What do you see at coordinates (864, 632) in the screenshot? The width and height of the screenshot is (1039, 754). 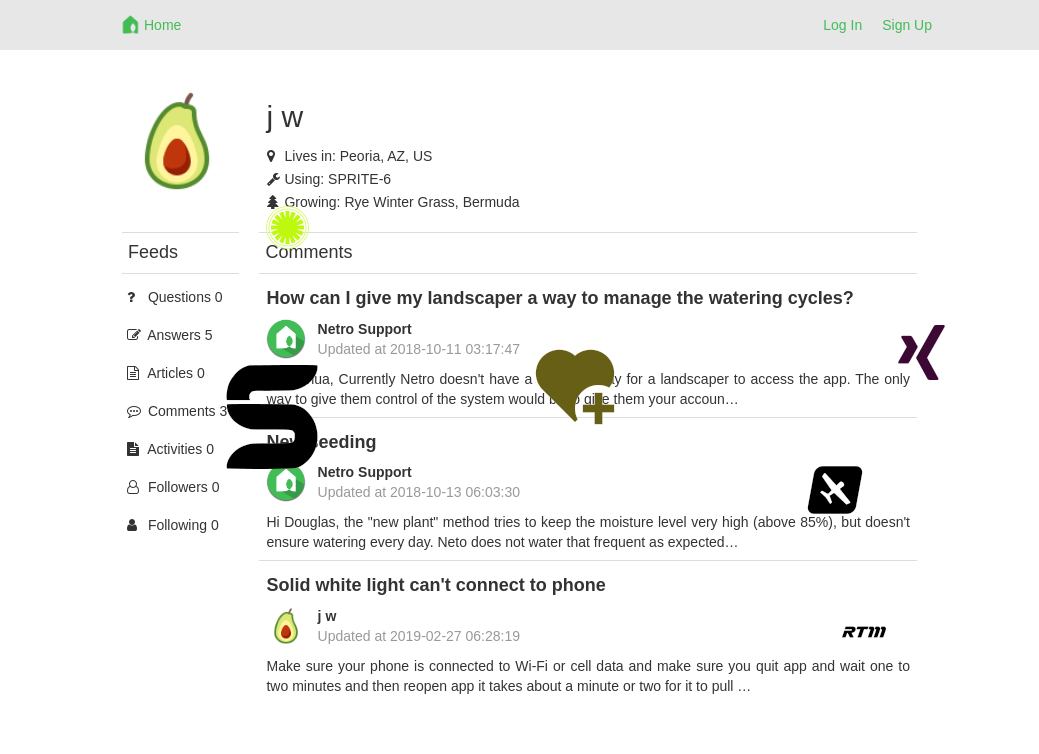 I see `RTM (Remember The Milk) app logo` at bounding box center [864, 632].